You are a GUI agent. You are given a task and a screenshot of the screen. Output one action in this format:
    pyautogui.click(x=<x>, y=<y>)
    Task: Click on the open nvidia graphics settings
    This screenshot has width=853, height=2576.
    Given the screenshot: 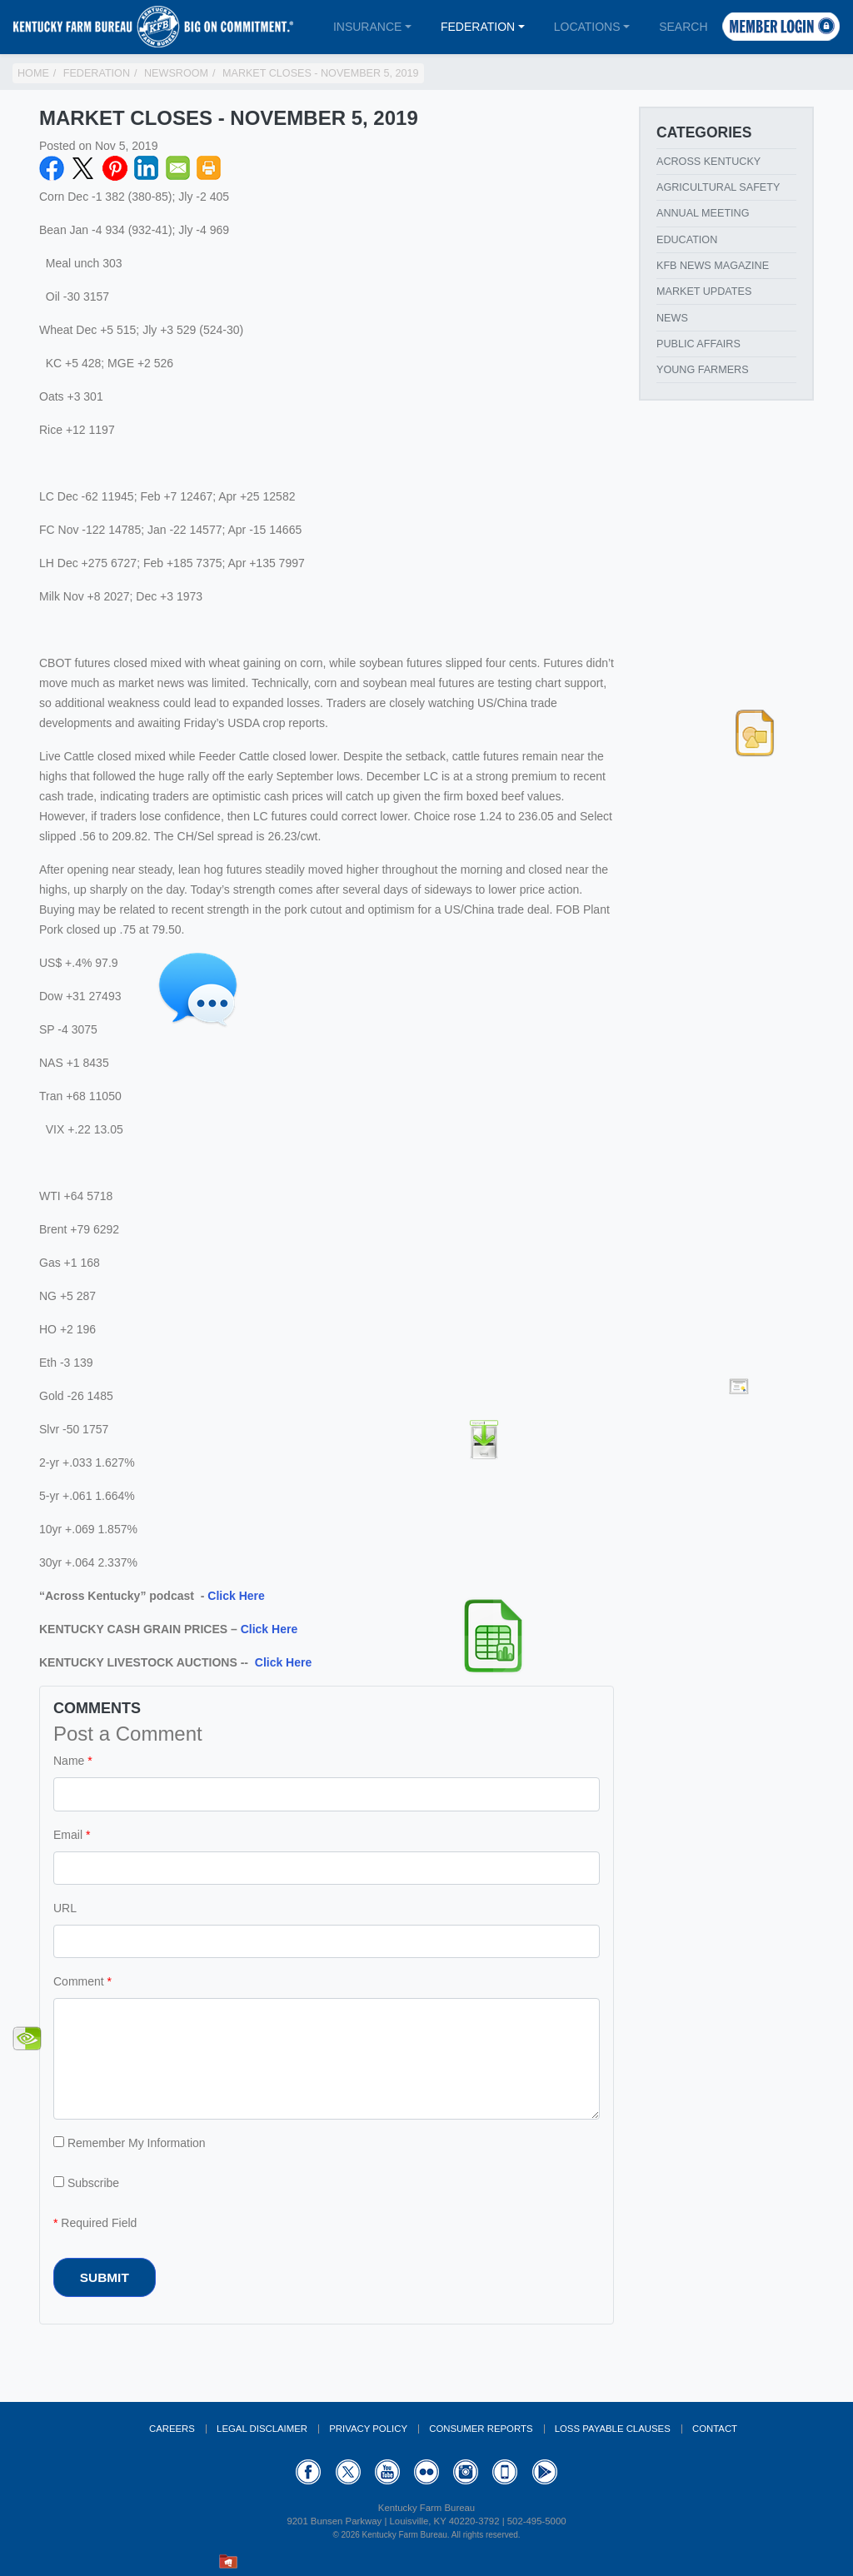 What is the action you would take?
    pyautogui.click(x=27, y=2038)
    